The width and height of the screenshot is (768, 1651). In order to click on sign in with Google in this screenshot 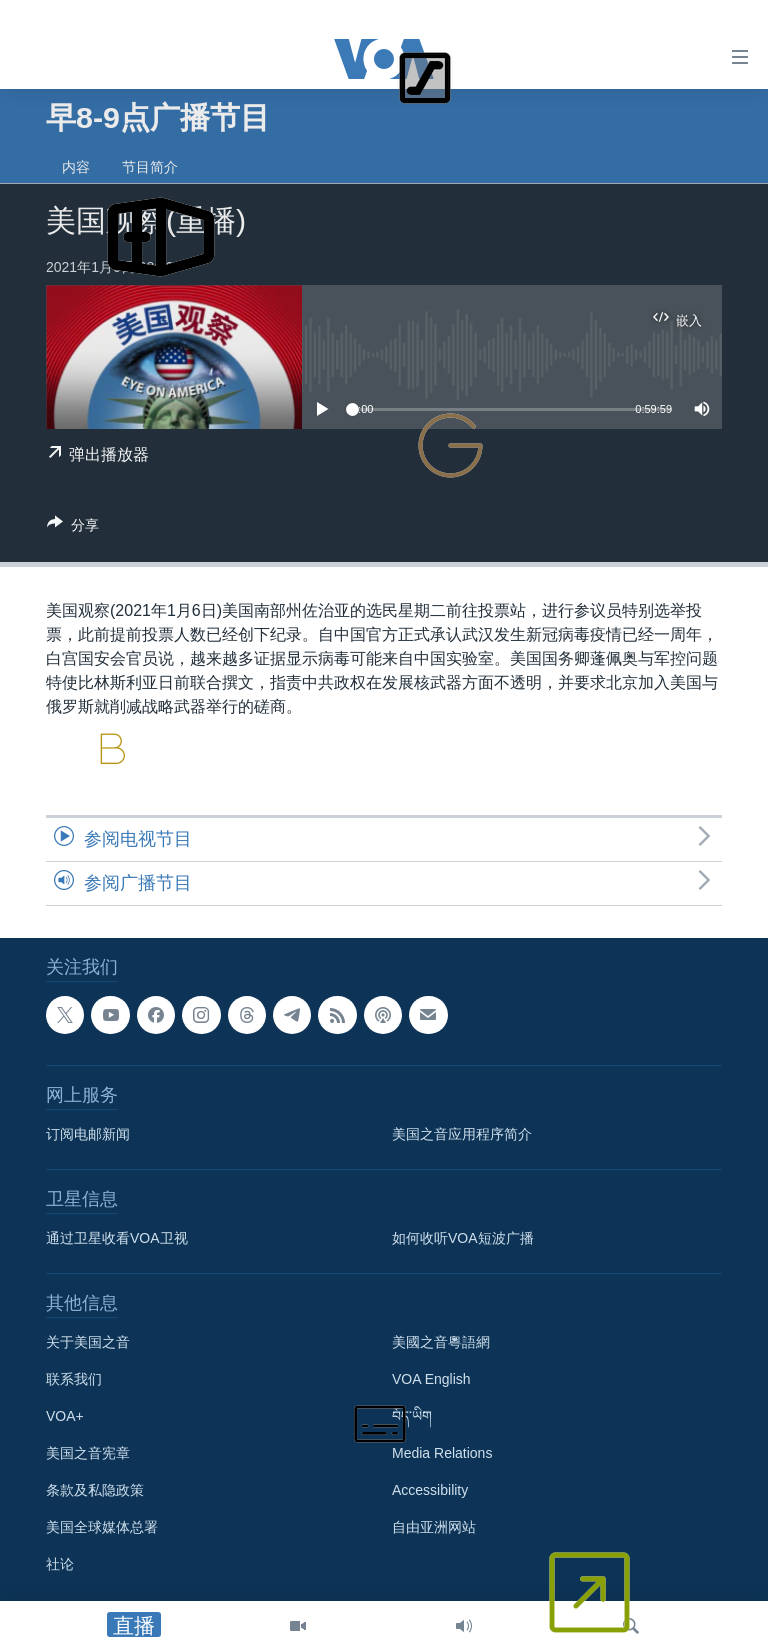, I will do `click(450, 445)`.